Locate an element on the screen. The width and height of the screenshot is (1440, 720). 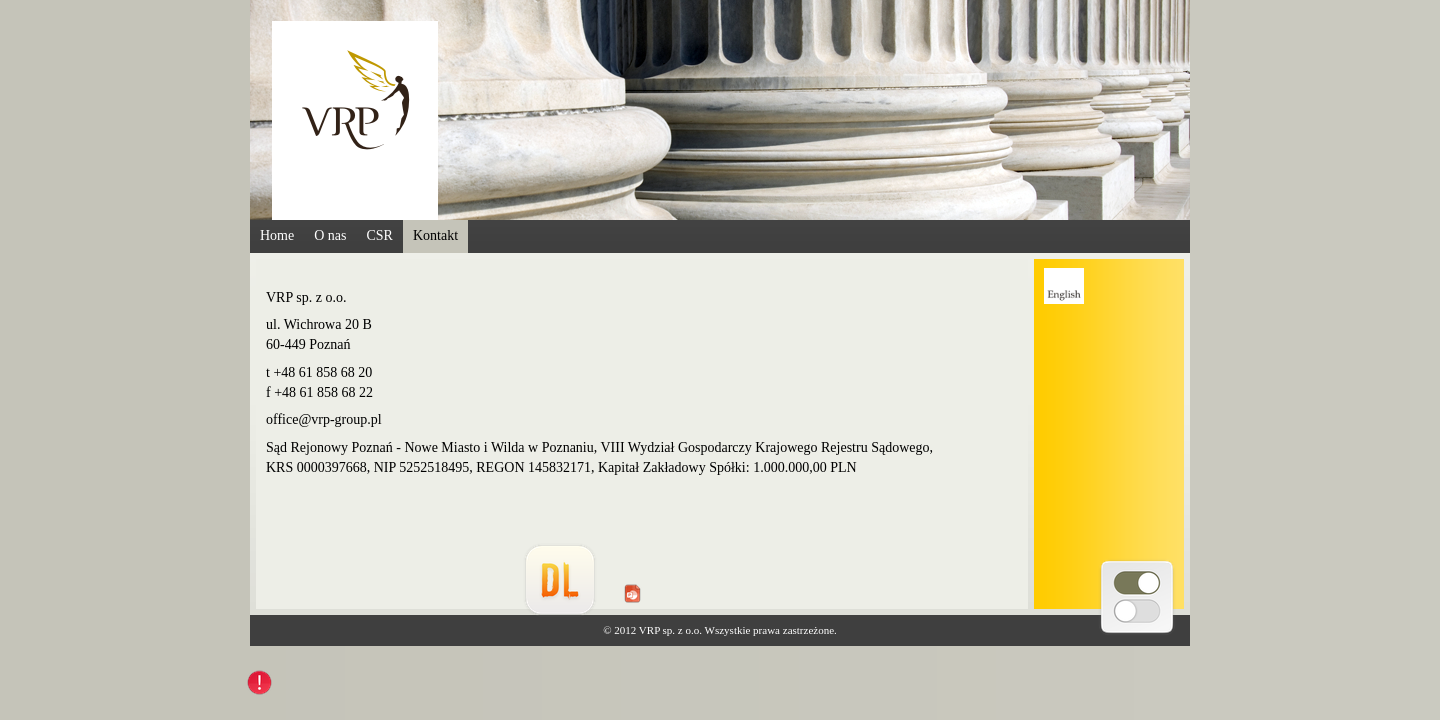
a powerpoint presentation file is located at coordinates (632, 593).